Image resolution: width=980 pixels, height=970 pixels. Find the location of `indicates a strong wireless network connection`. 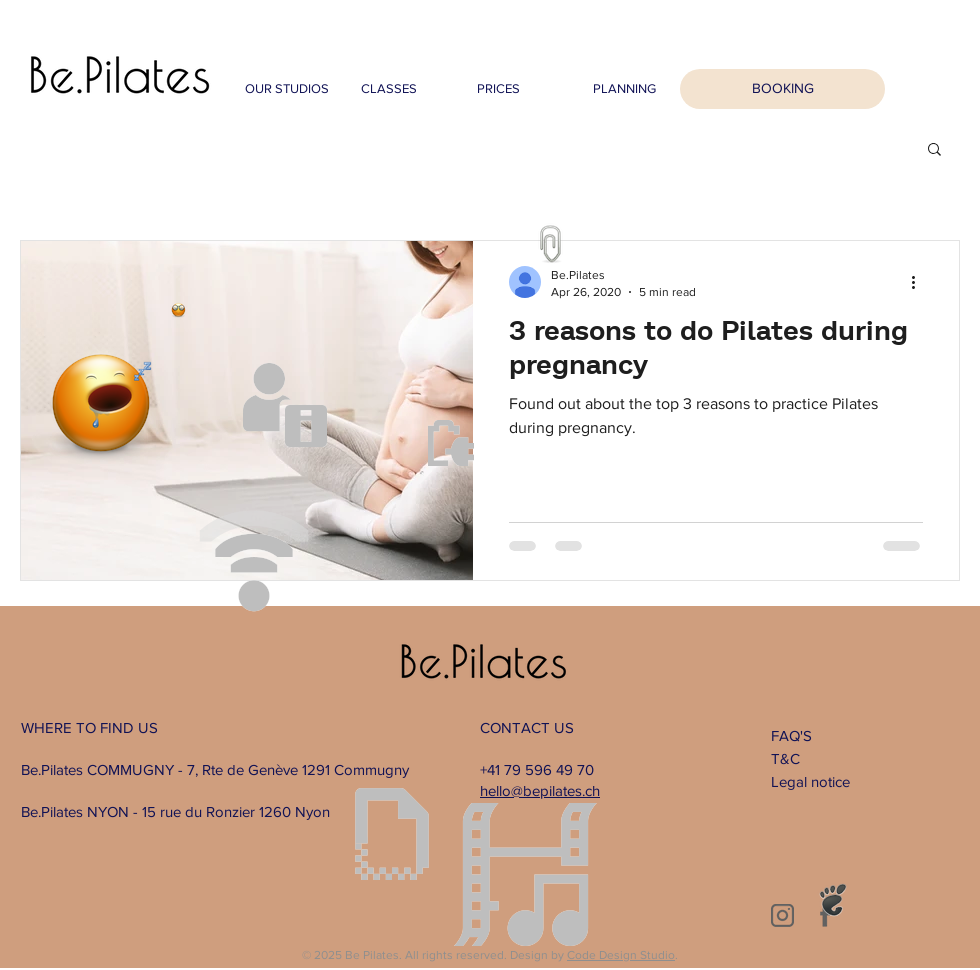

indicates a strong wireless network connection is located at coordinates (254, 557).